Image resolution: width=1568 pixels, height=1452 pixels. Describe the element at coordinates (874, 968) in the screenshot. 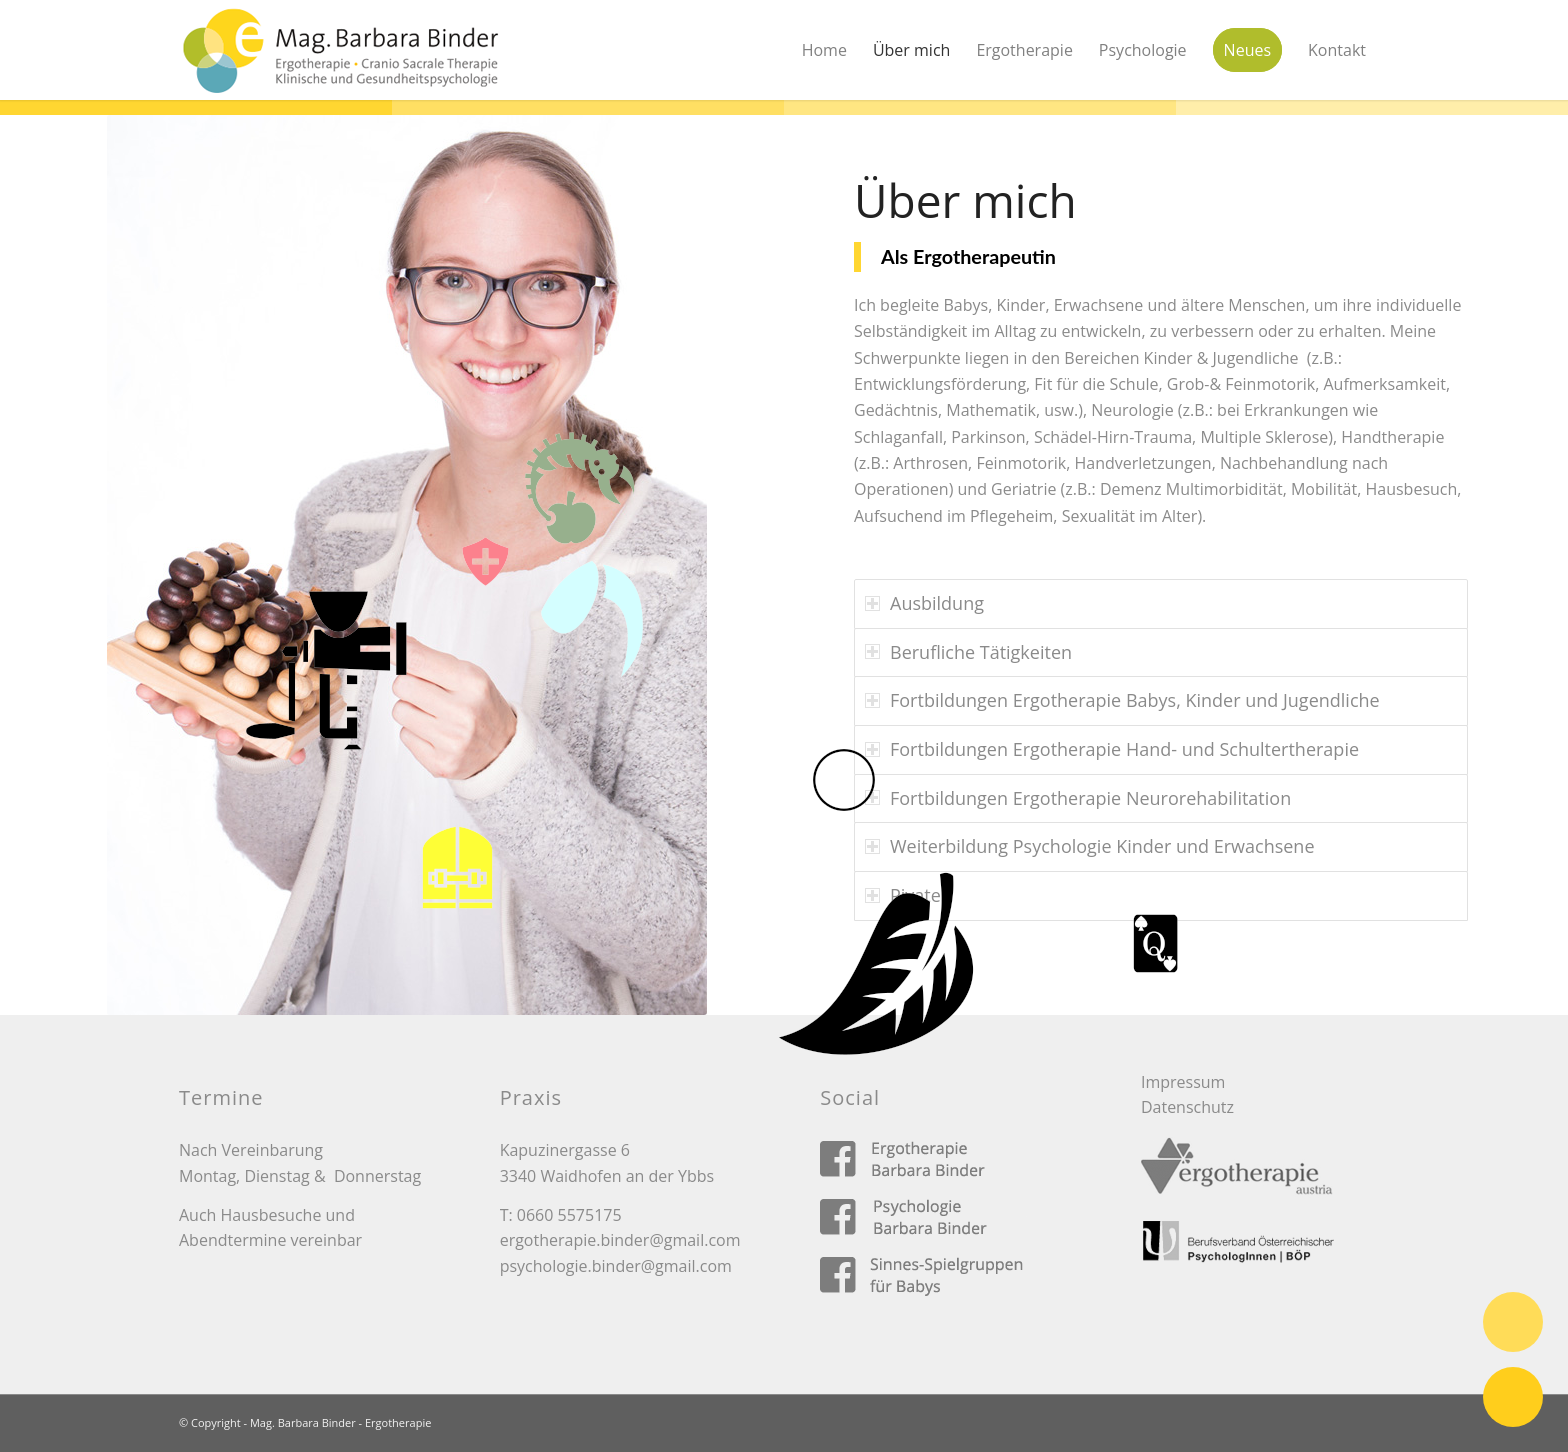

I see `indicates autumn or seasonal theme` at that location.